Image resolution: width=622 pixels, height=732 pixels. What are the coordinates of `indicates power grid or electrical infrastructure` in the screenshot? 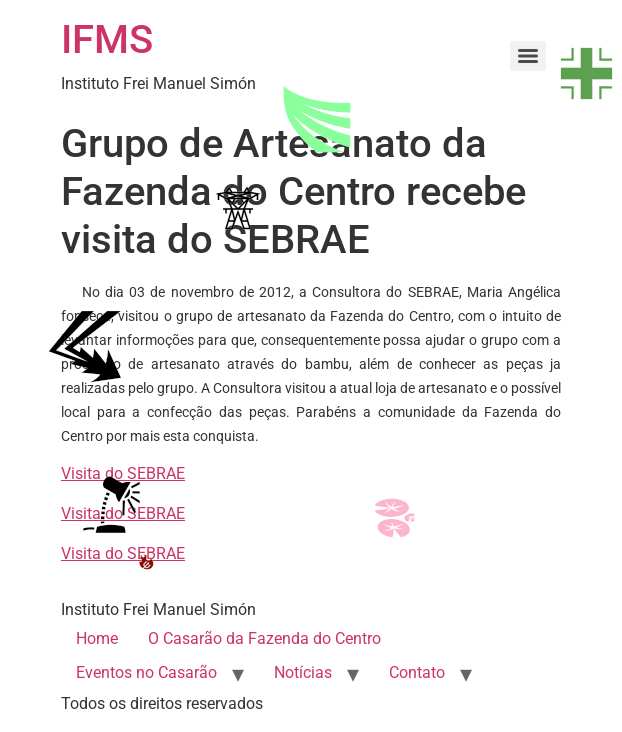 It's located at (238, 209).